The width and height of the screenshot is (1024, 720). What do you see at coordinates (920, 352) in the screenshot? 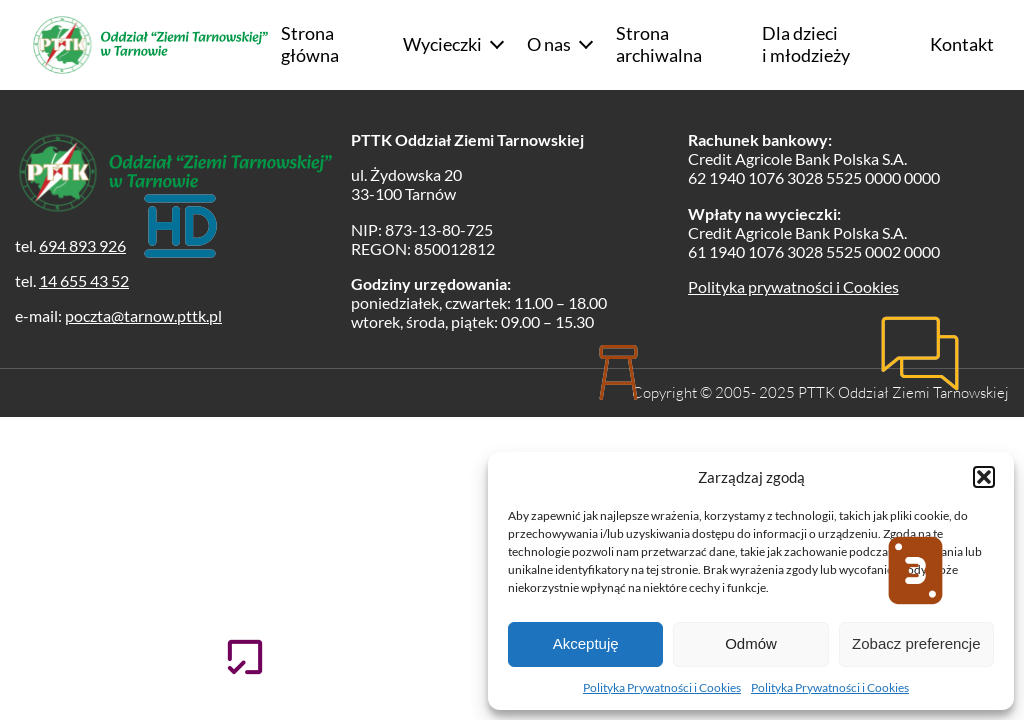
I see `open your conversations` at bounding box center [920, 352].